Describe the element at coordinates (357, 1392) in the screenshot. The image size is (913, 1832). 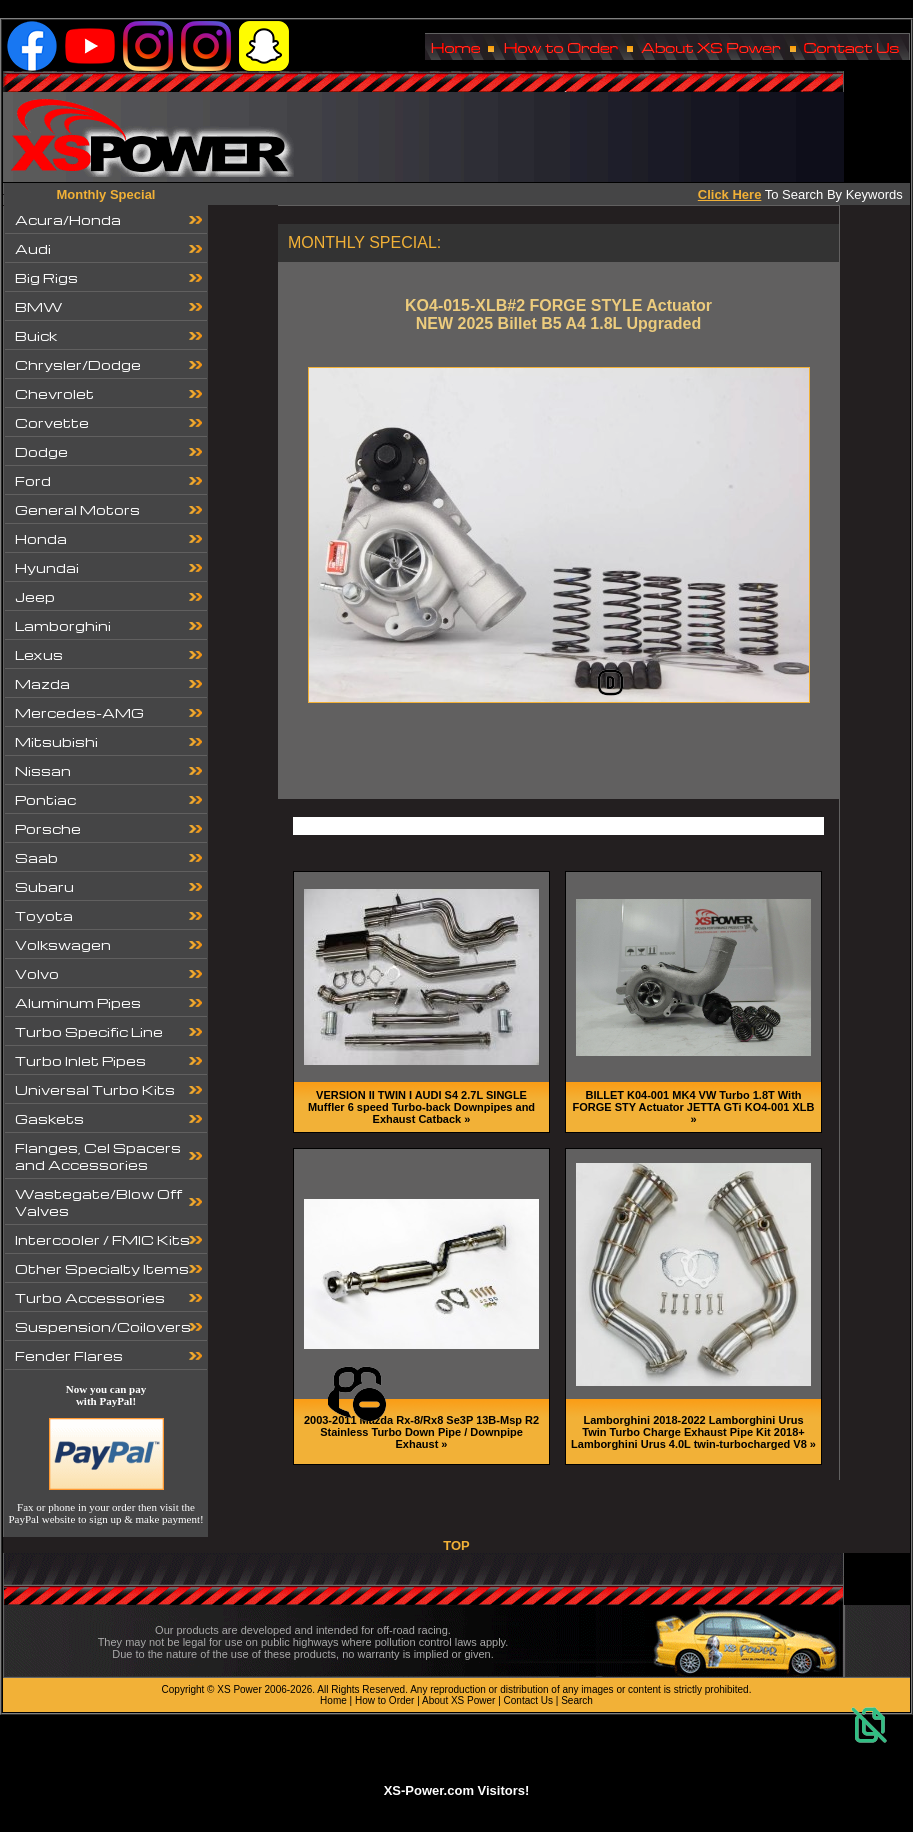
I see `github copilot is blocked or disabled` at that location.